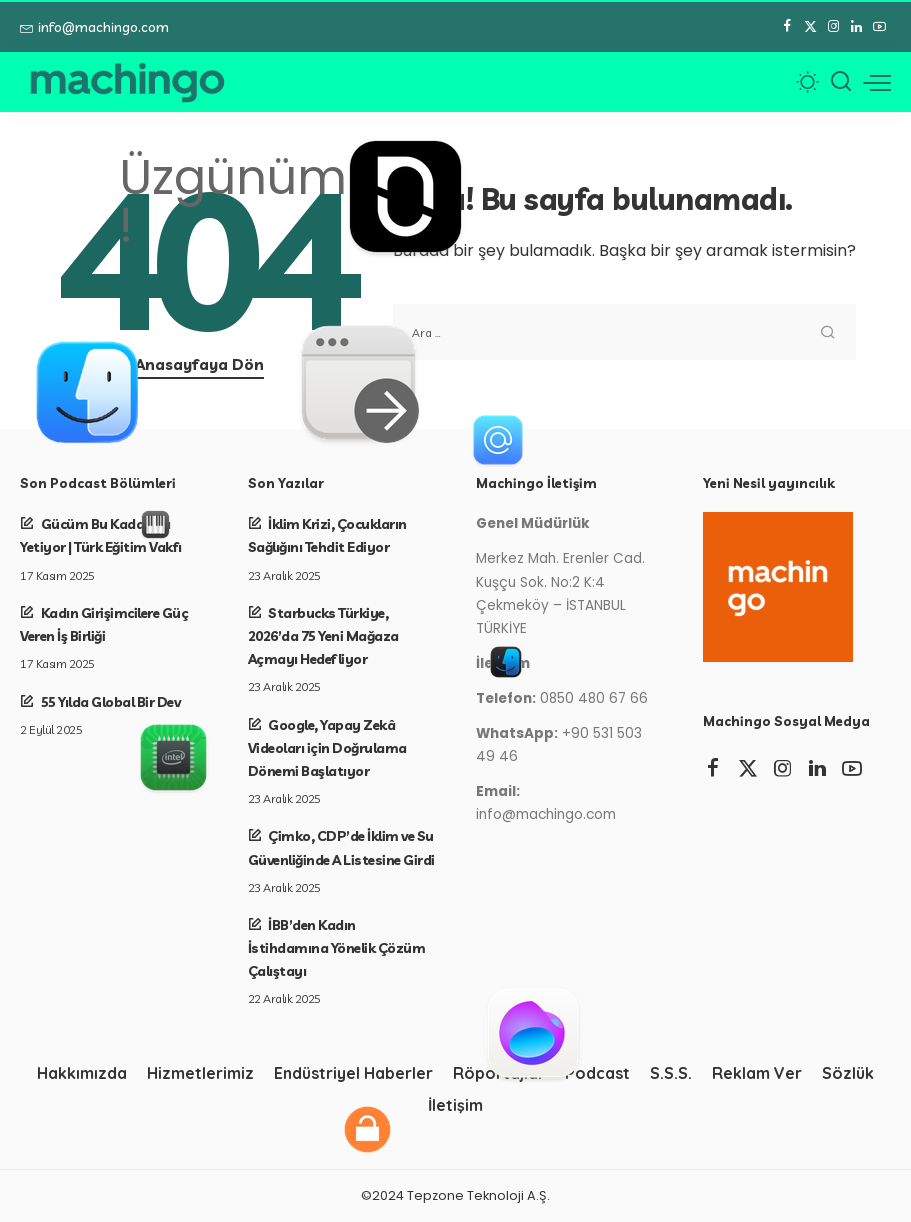 This screenshot has width=911, height=1222. Describe the element at coordinates (498, 440) in the screenshot. I see `open the character map application` at that location.